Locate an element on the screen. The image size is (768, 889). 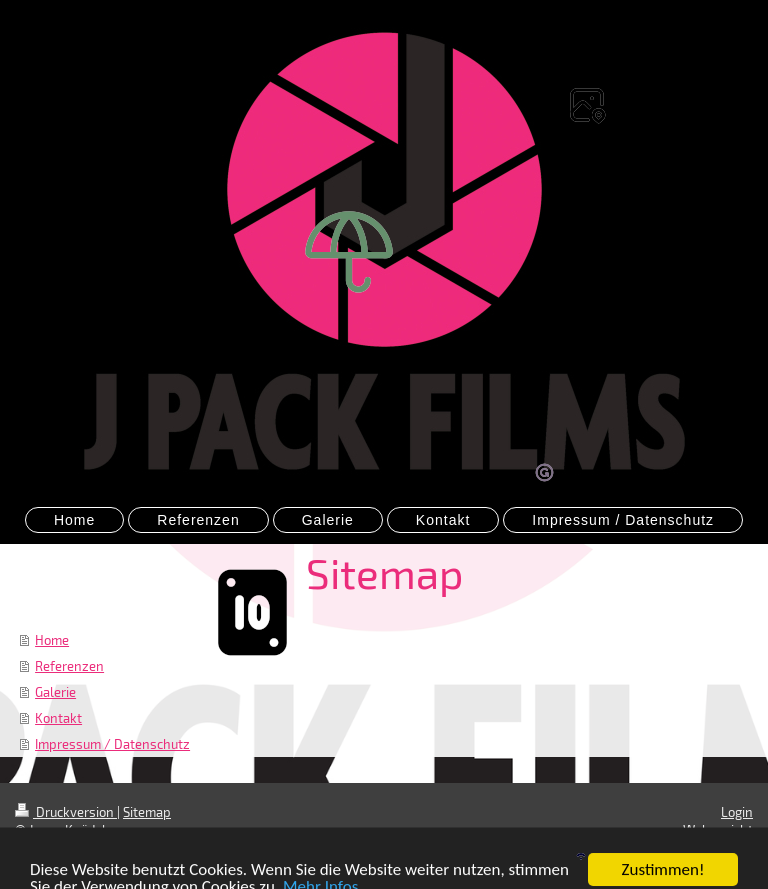
view weather protection or rain forecast is located at coordinates (349, 252).